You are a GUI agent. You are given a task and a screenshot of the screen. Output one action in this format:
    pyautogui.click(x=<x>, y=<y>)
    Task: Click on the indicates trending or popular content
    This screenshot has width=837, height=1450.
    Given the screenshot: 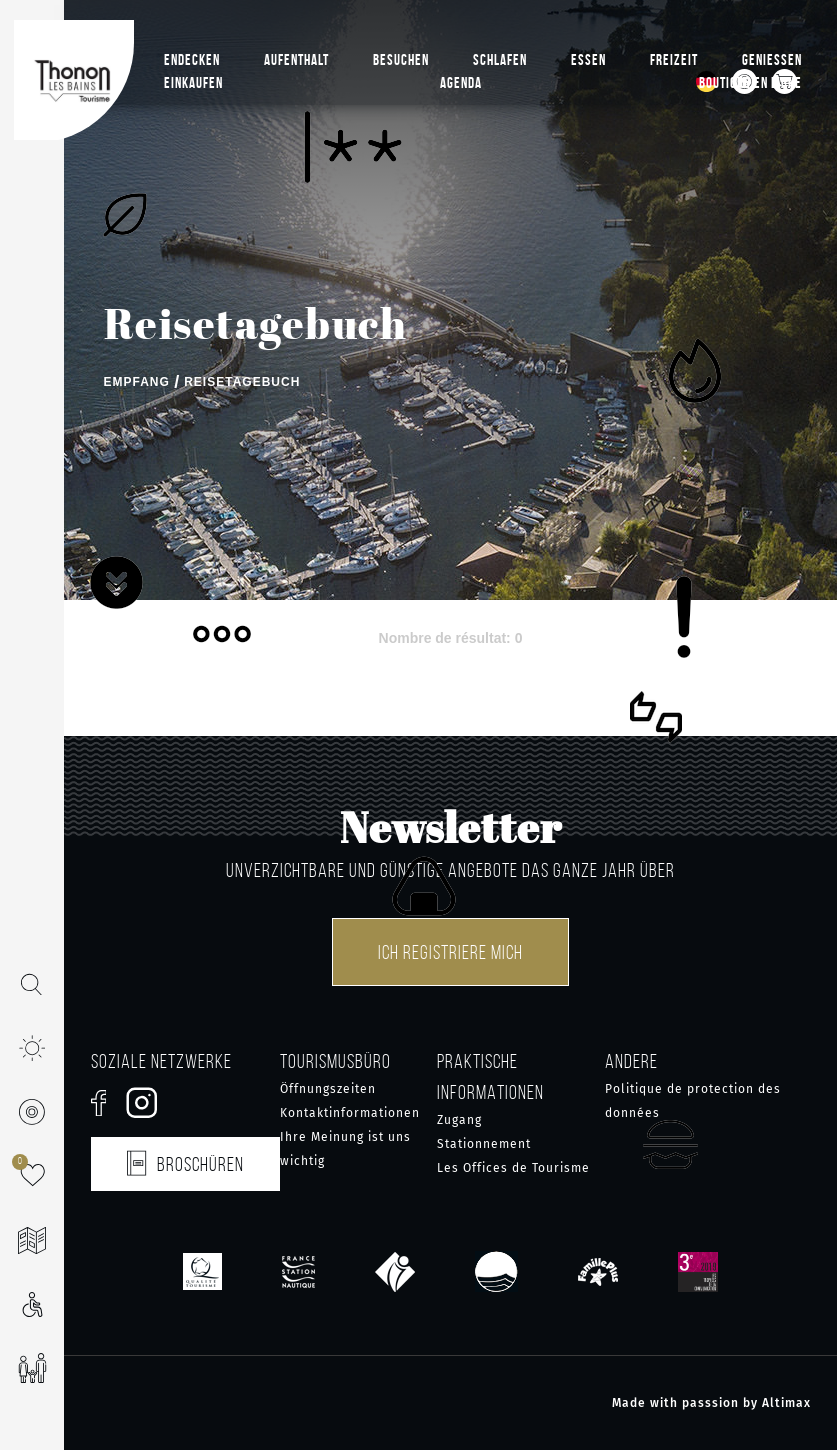 What is the action you would take?
    pyautogui.click(x=695, y=372)
    